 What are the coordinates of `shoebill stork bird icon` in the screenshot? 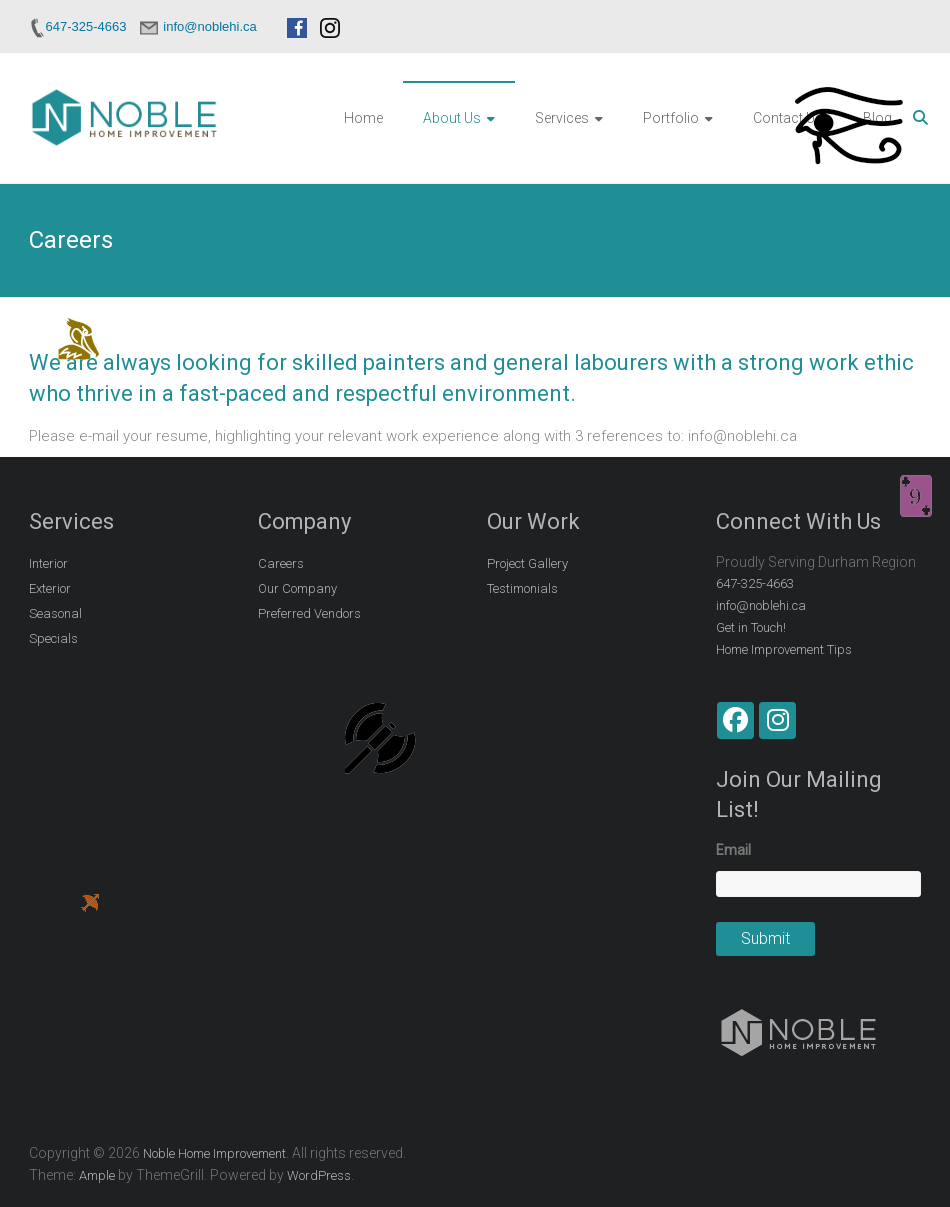 It's located at (79, 338).